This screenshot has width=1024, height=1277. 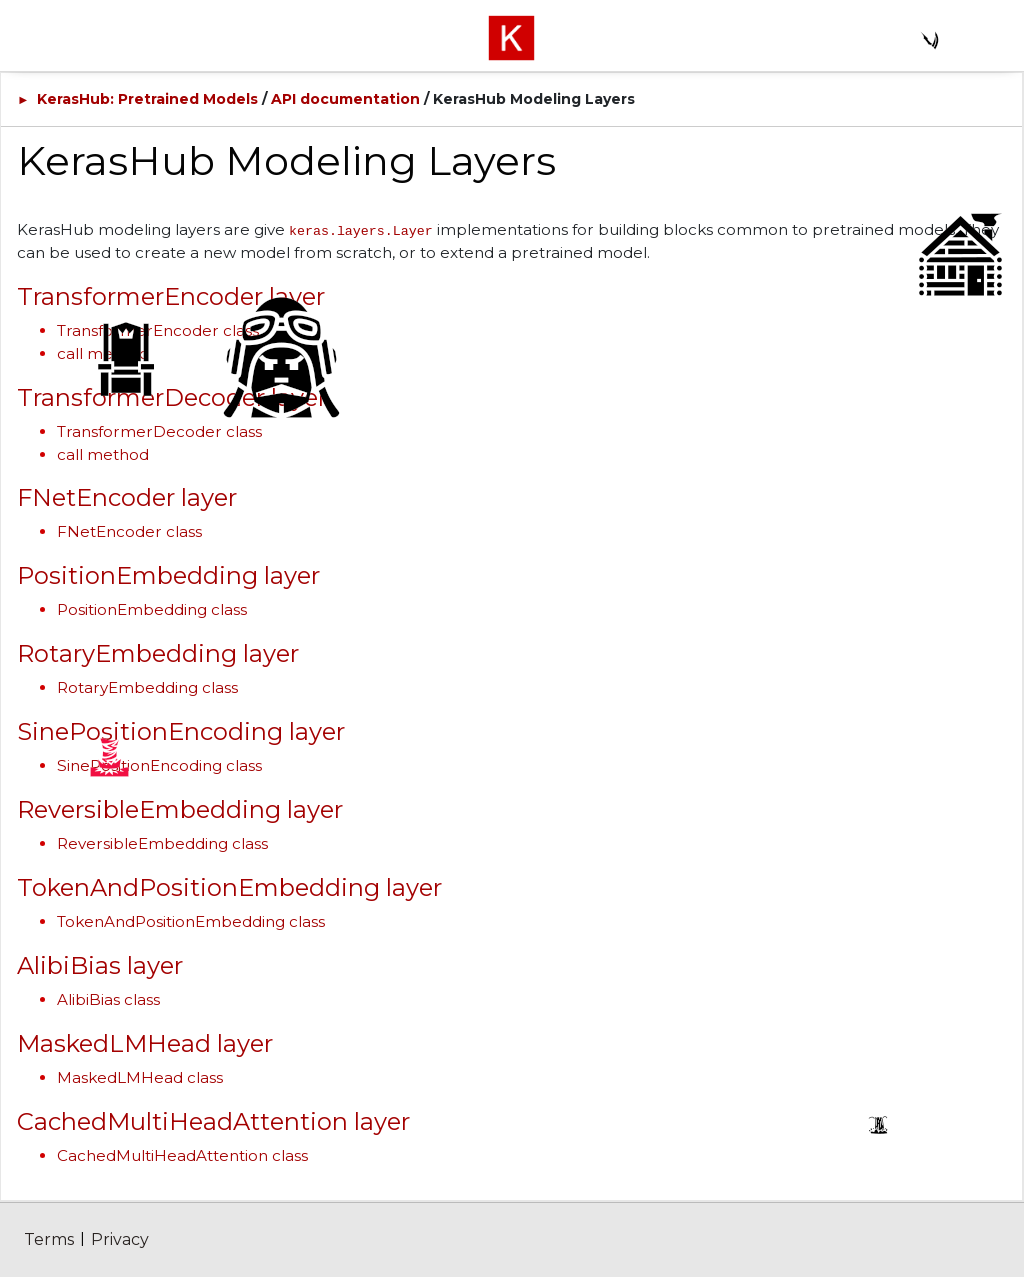 I want to click on indicates a tearing or ripping action in gameplay, so click(x=929, y=40).